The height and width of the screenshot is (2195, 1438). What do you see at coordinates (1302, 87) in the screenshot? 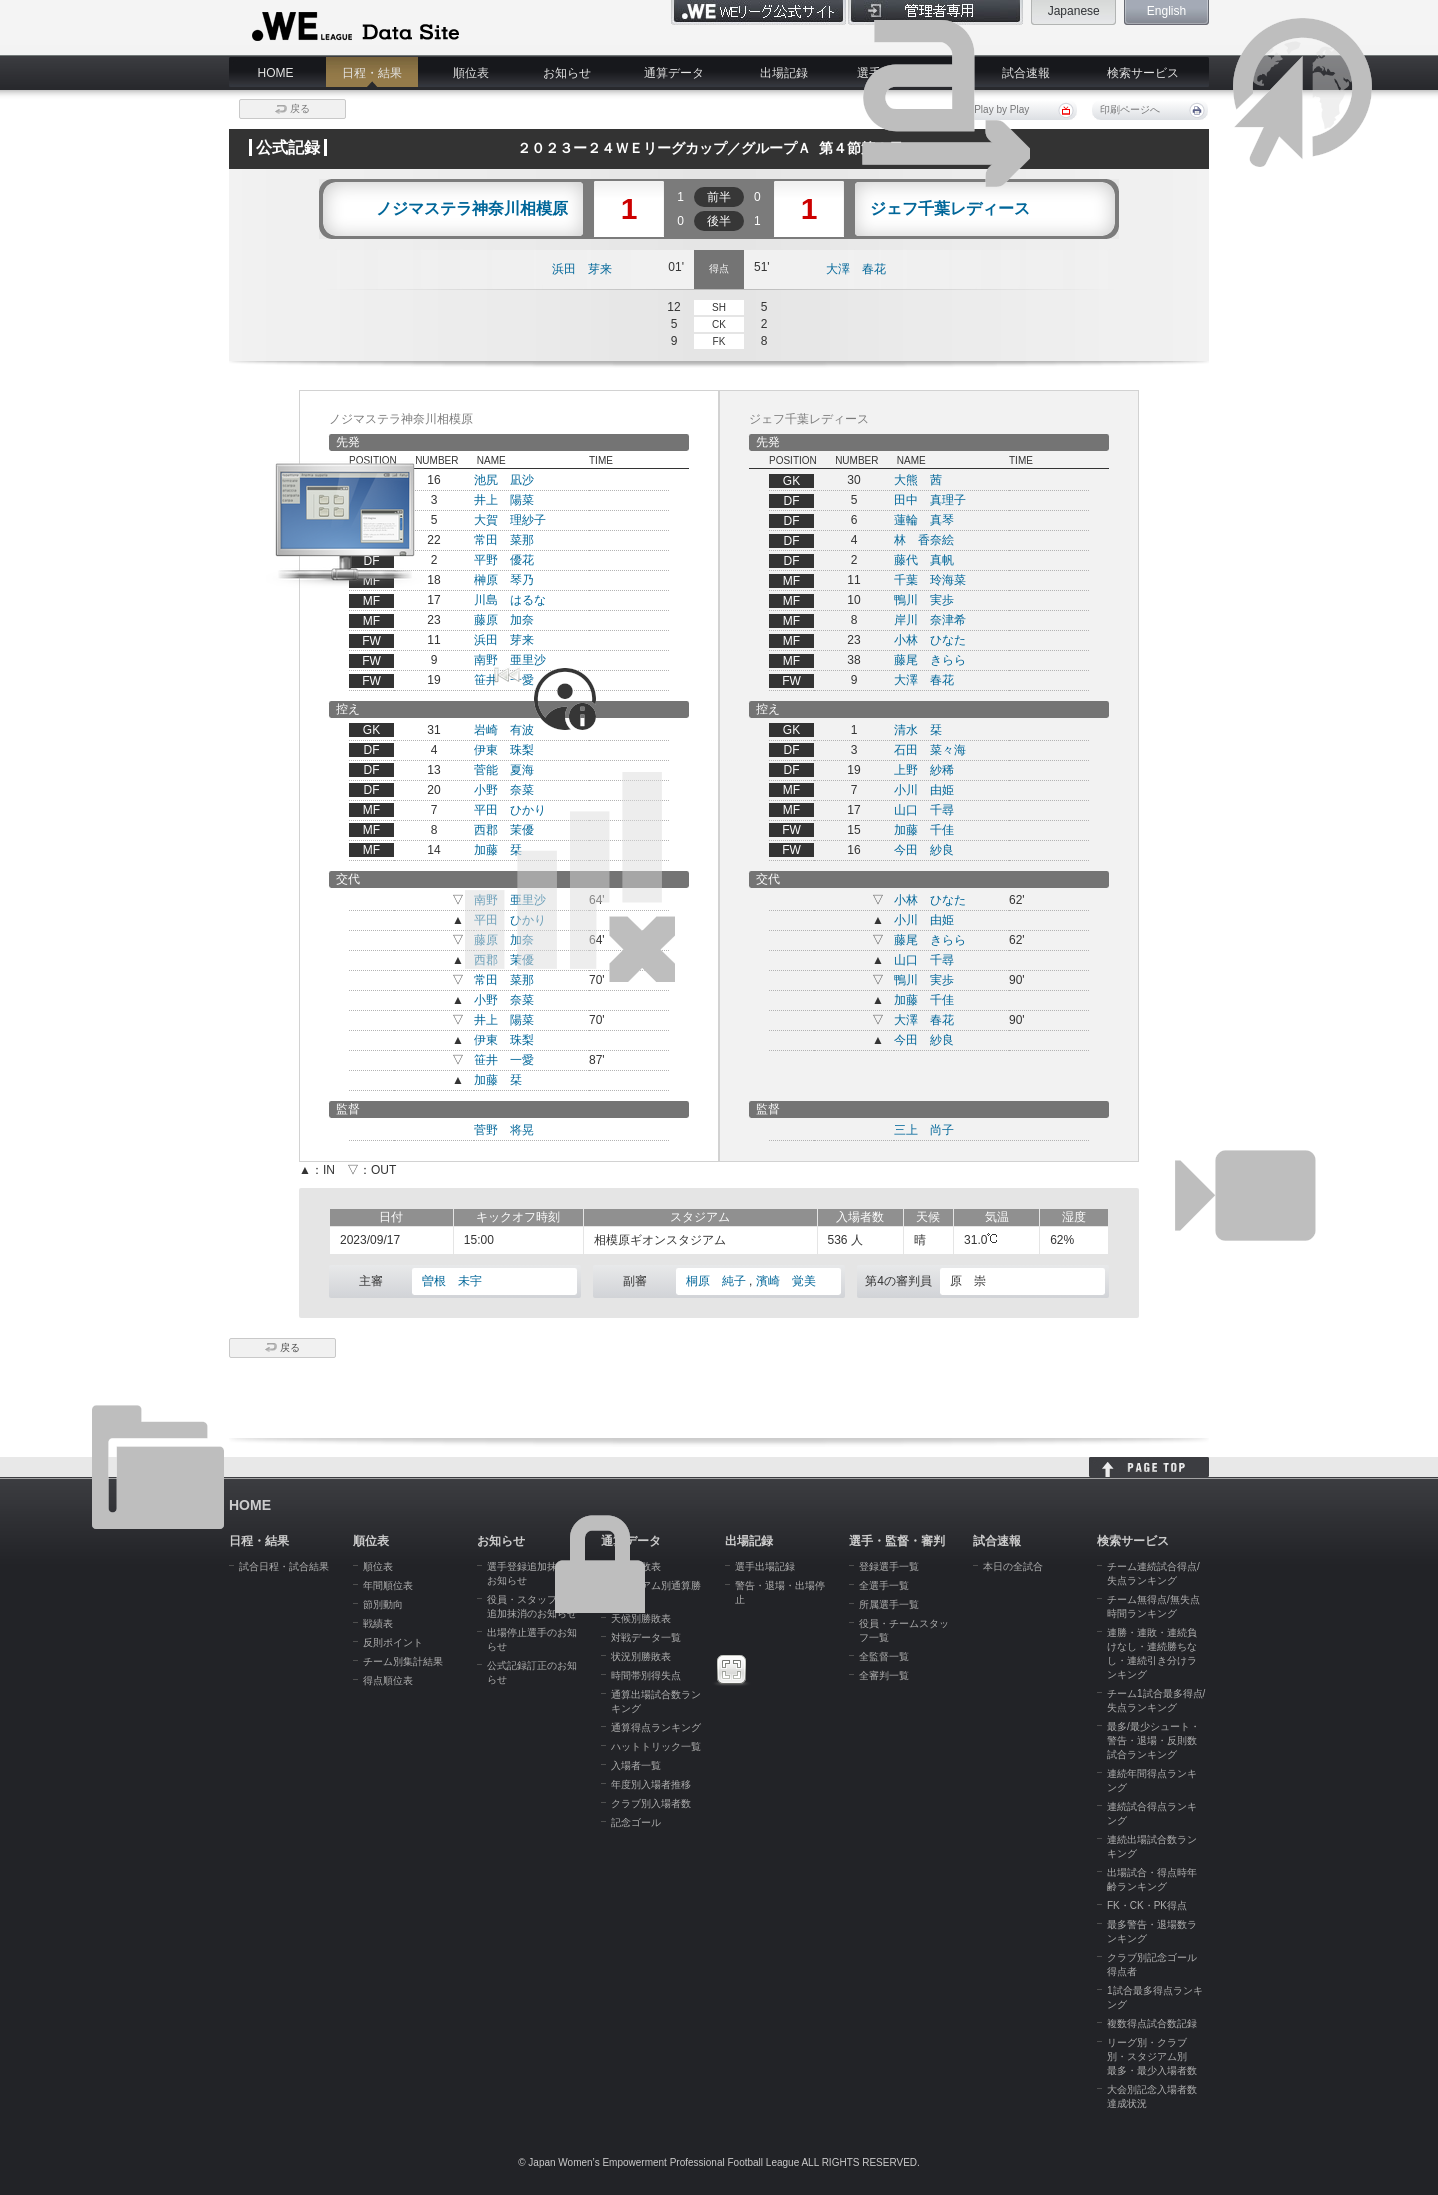
I see `open web browser` at bounding box center [1302, 87].